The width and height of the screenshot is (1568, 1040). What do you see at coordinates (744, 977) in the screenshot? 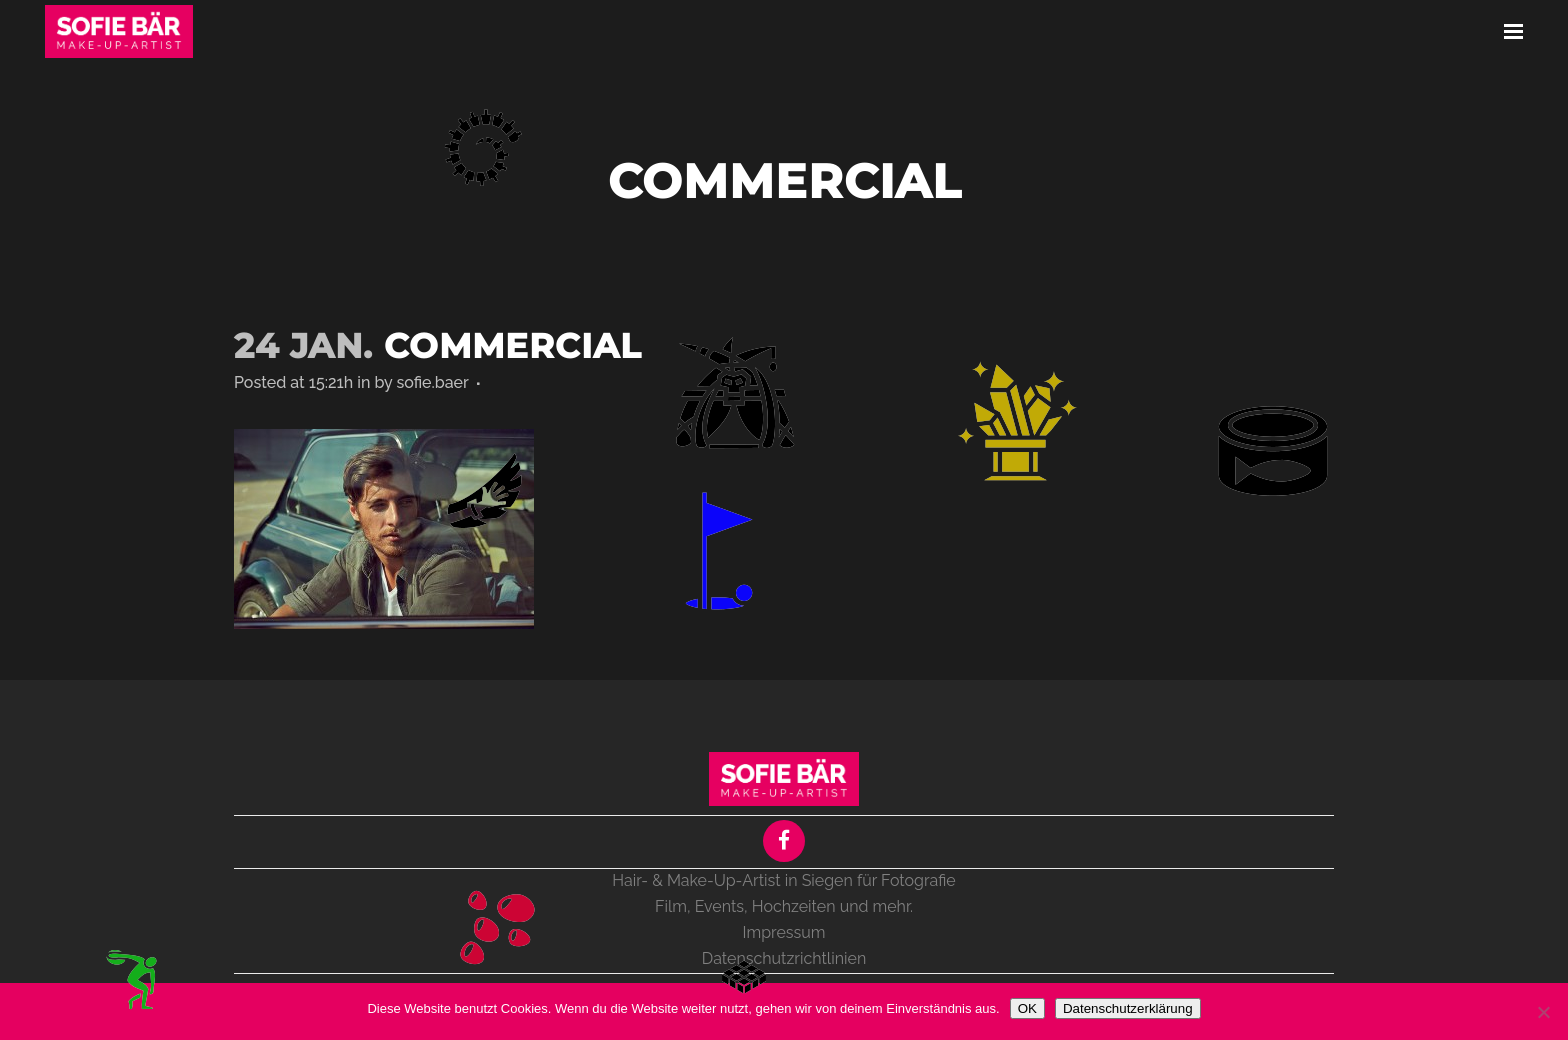
I see `select or place a platform tile` at bounding box center [744, 977].